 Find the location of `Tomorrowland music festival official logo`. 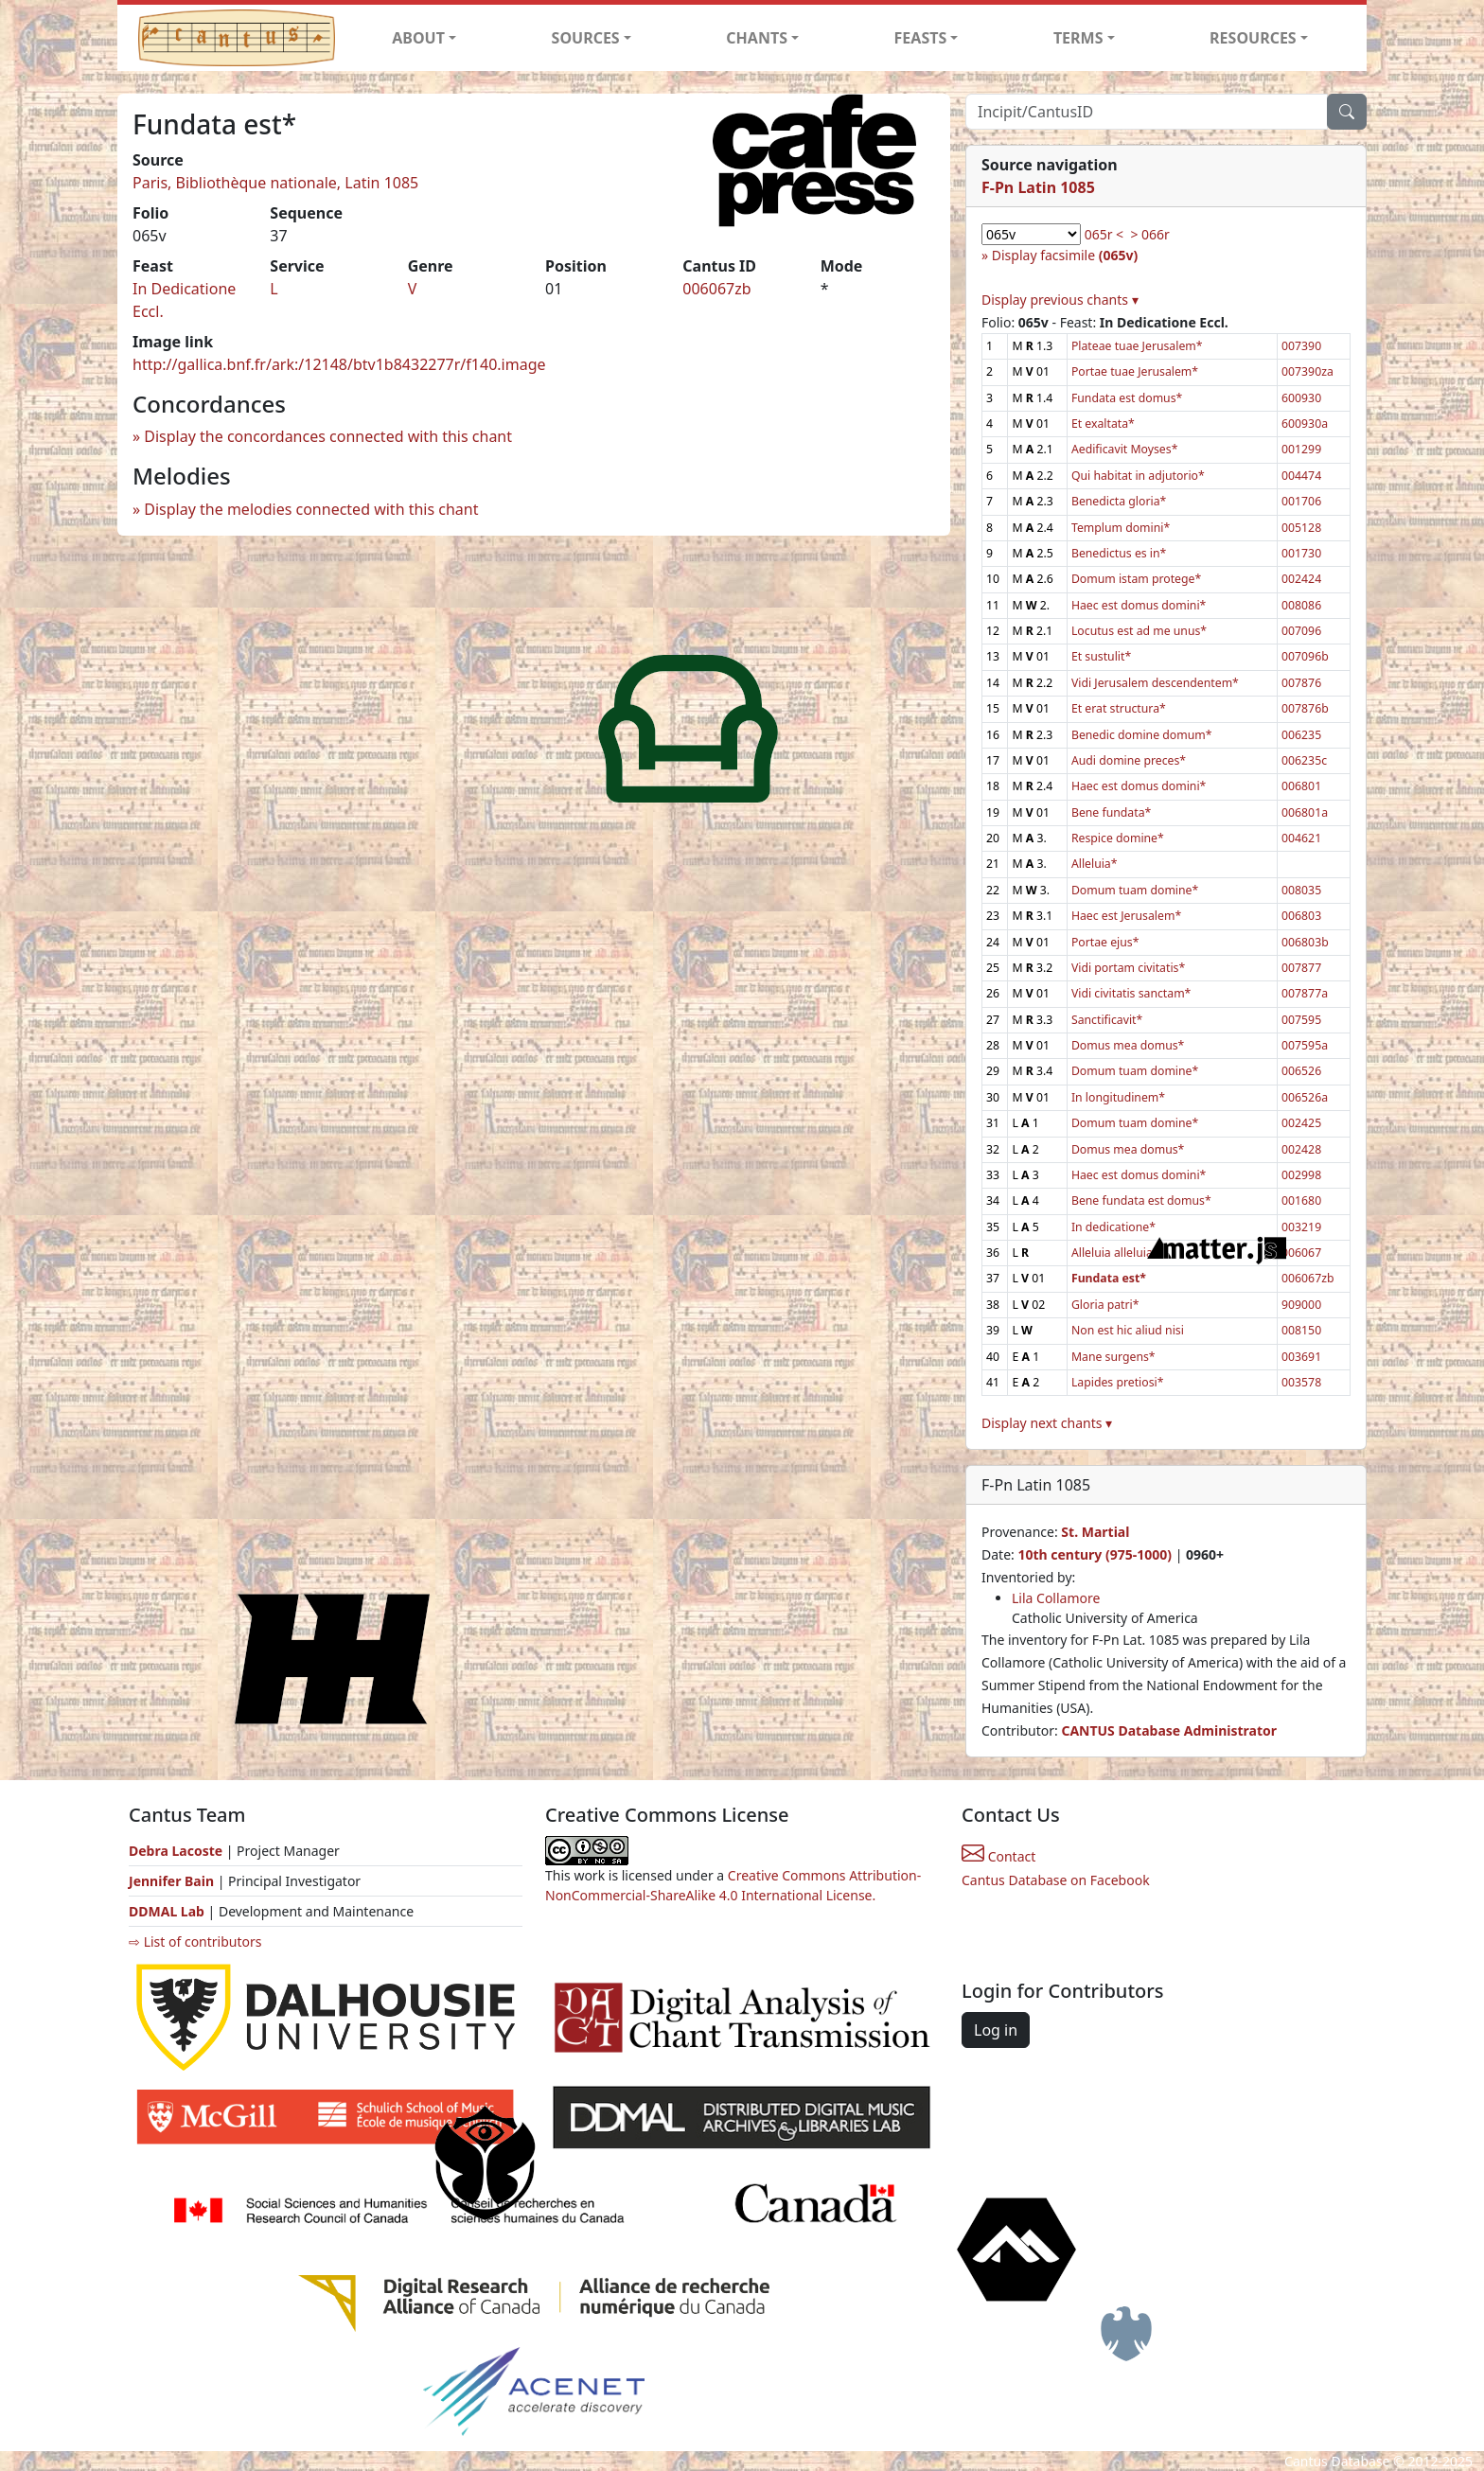

Tomorrowland music festival official logo is located at coordinates (485, 2162).